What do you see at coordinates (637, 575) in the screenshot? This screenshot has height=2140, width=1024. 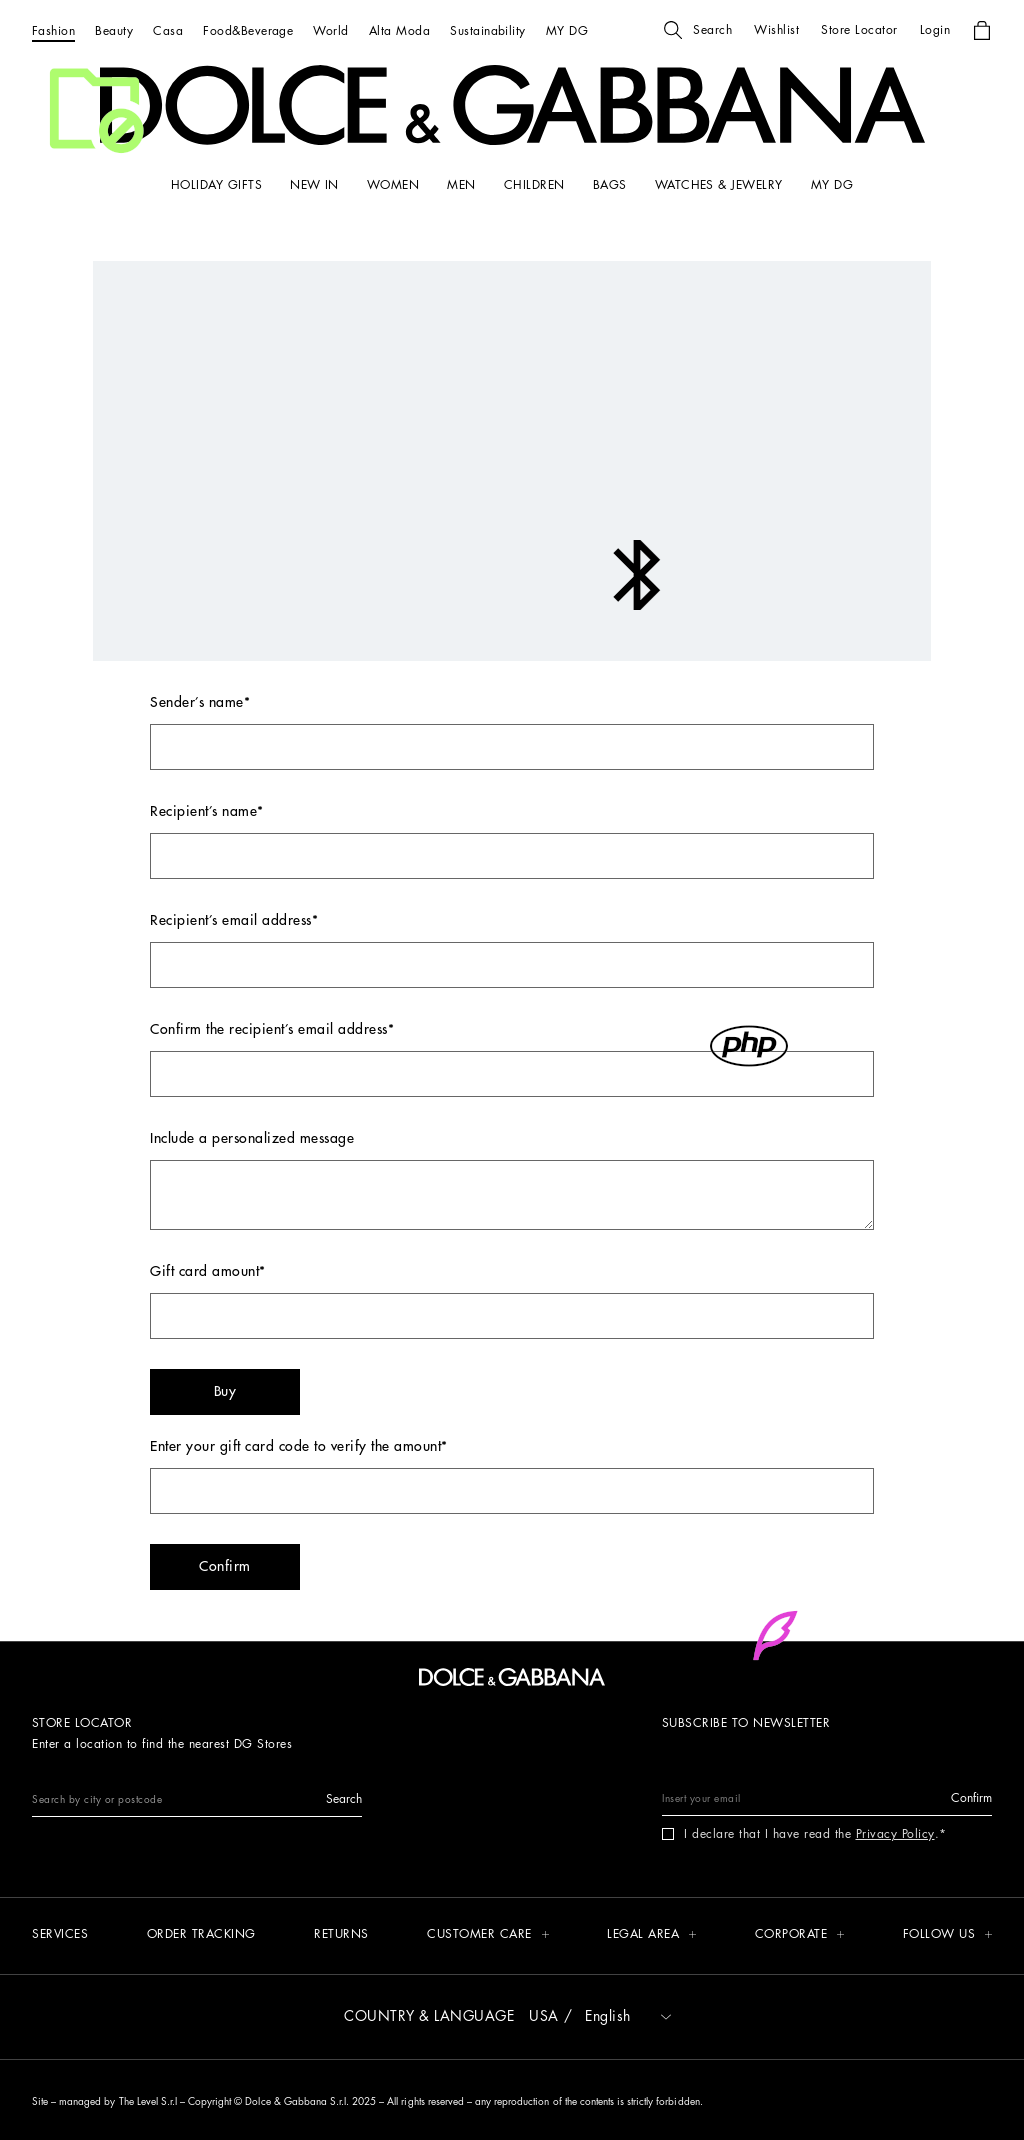 I see `toggle bluetooth connectivity` at bounding box center [637, 575].